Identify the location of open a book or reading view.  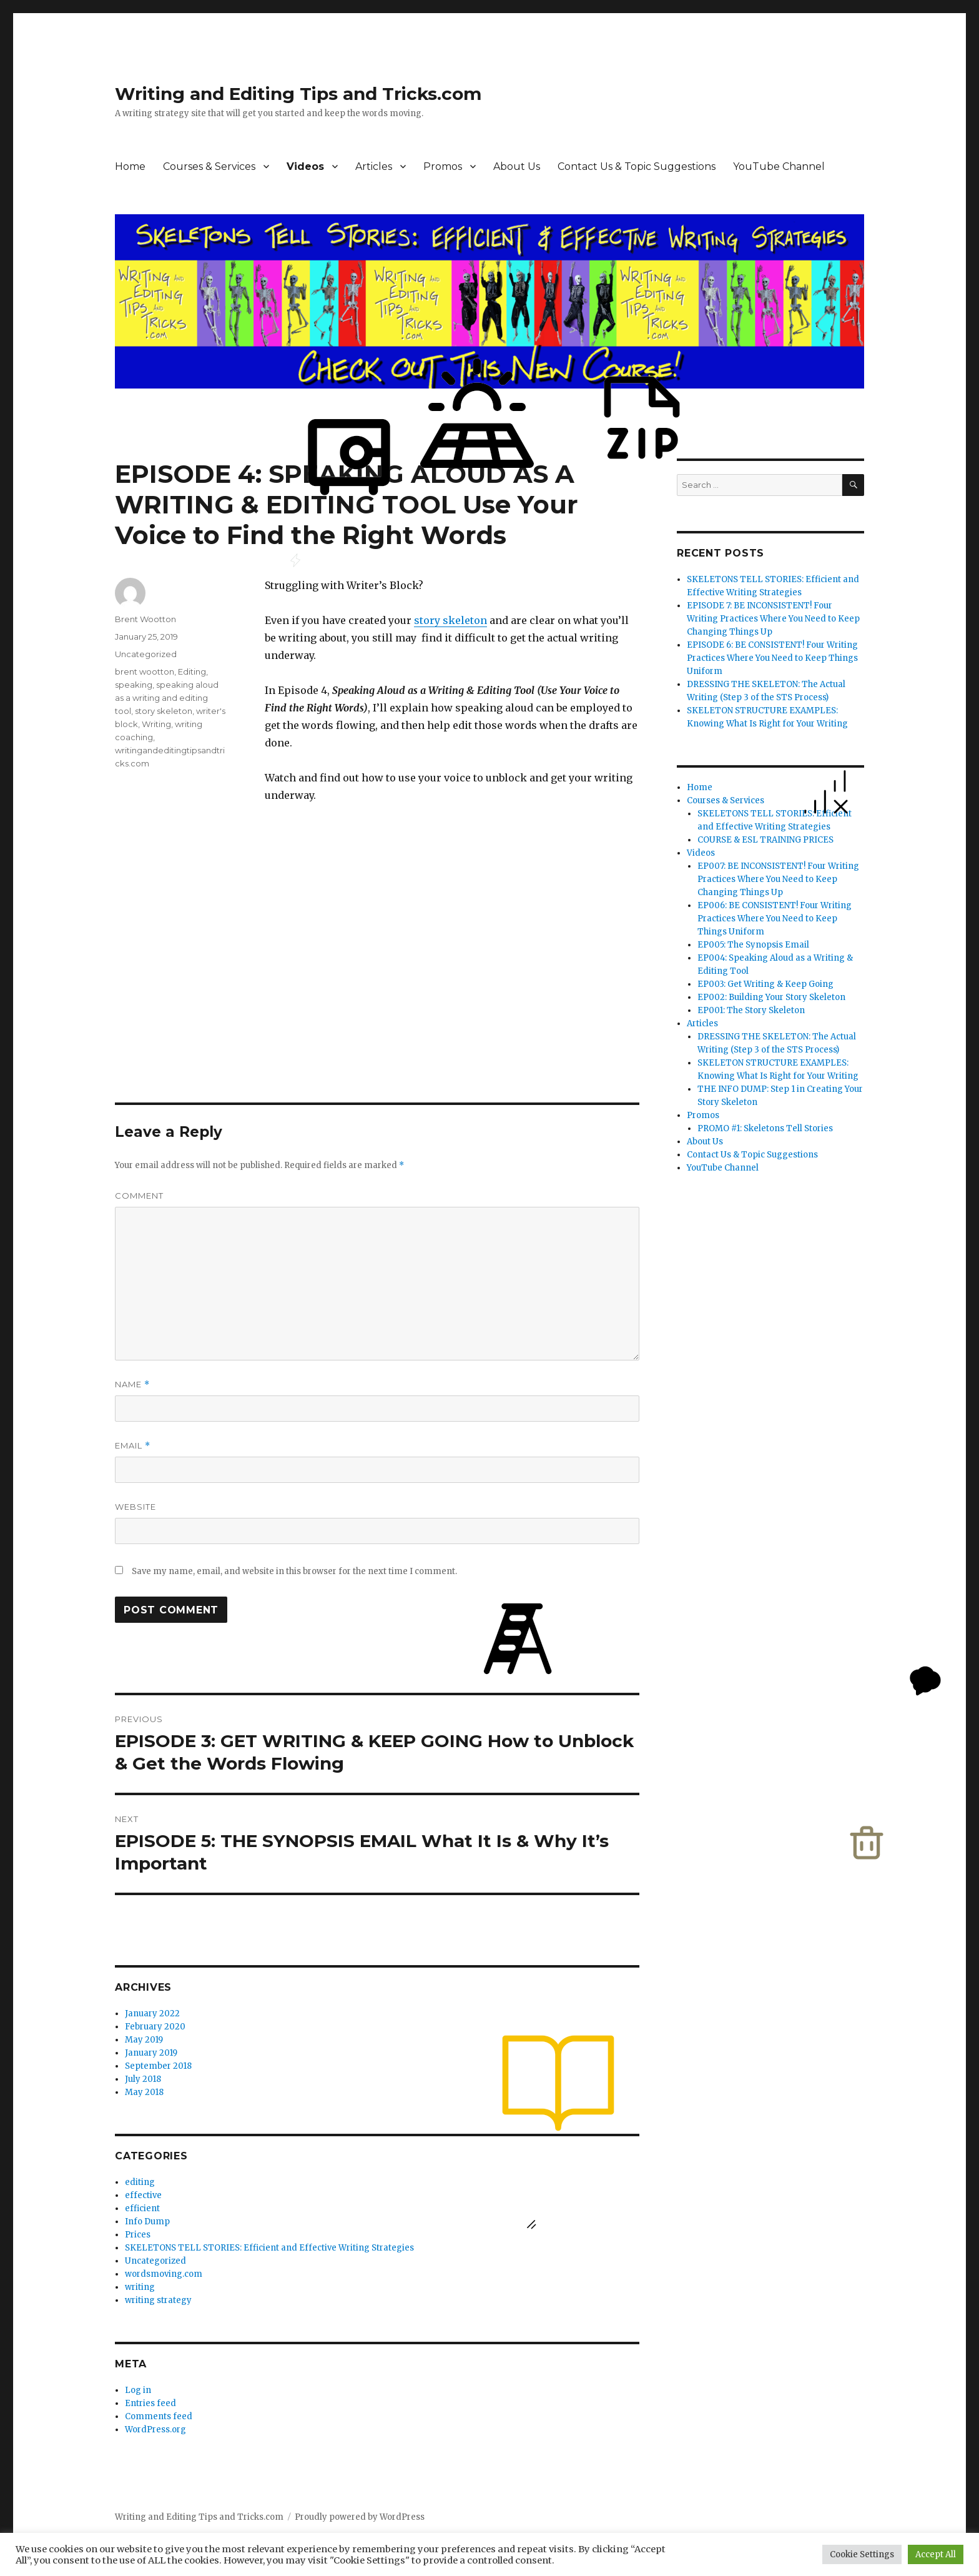
(558, 2075).